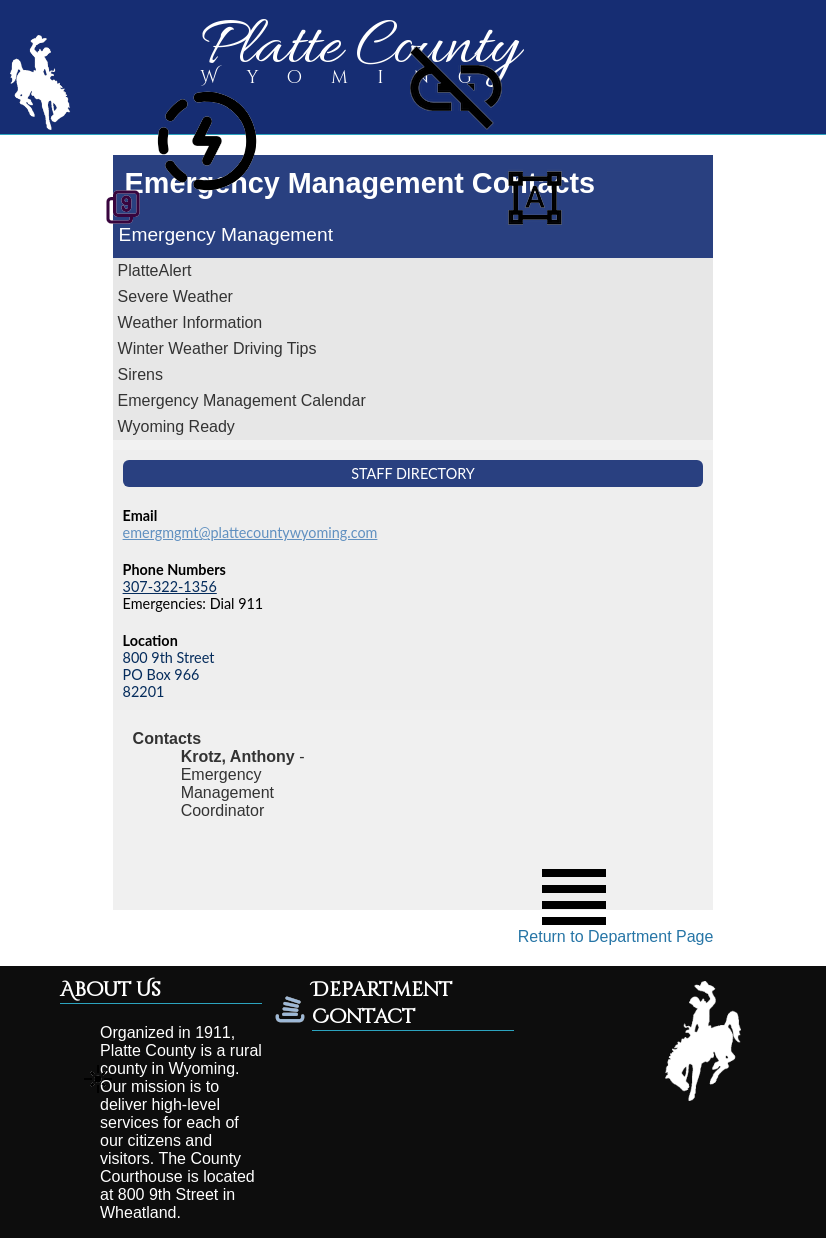 Image resolution: width=826 pixels, height=1238 pixels. Describe the element at coordinates (290, 1008) in the screenshot. I see `visit stack overflow for developer support` at that location.